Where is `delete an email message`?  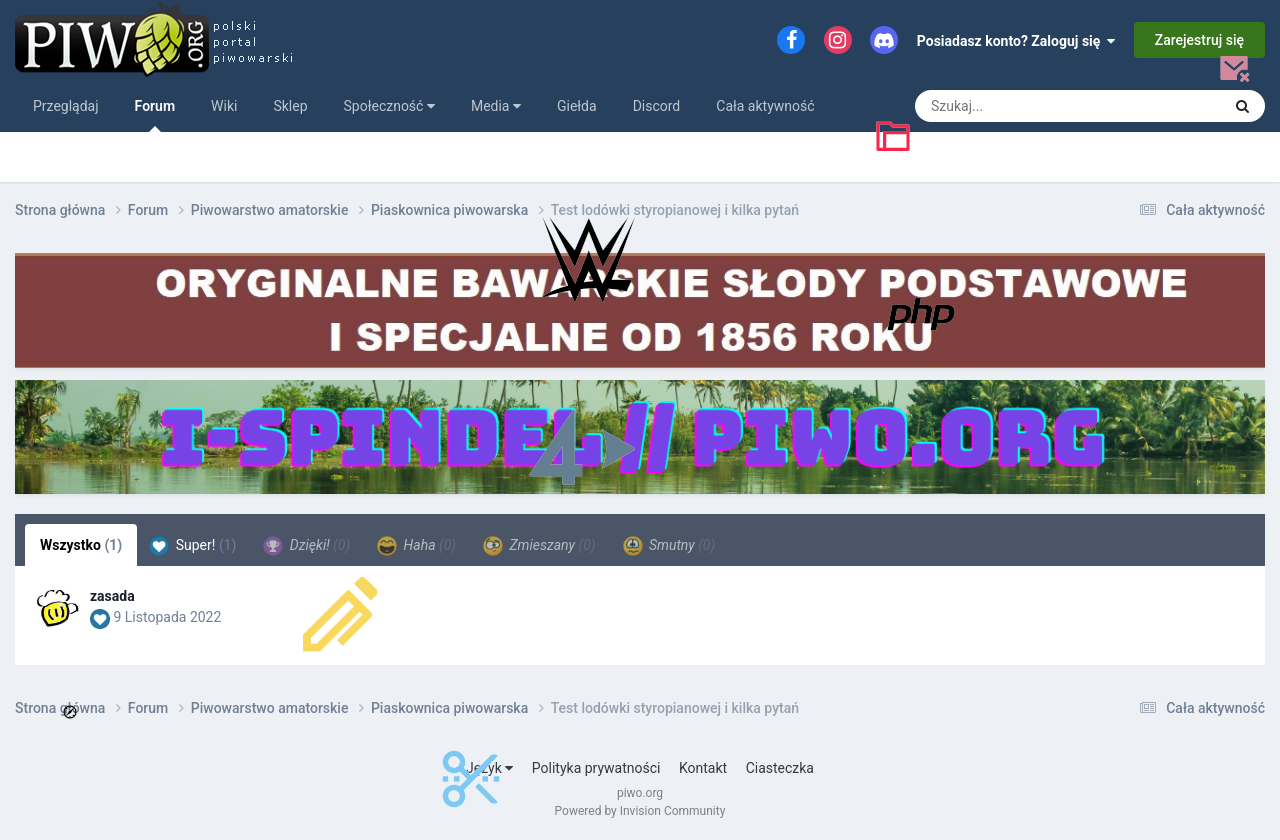 delete an email message is located at coordinates (1234, 68).